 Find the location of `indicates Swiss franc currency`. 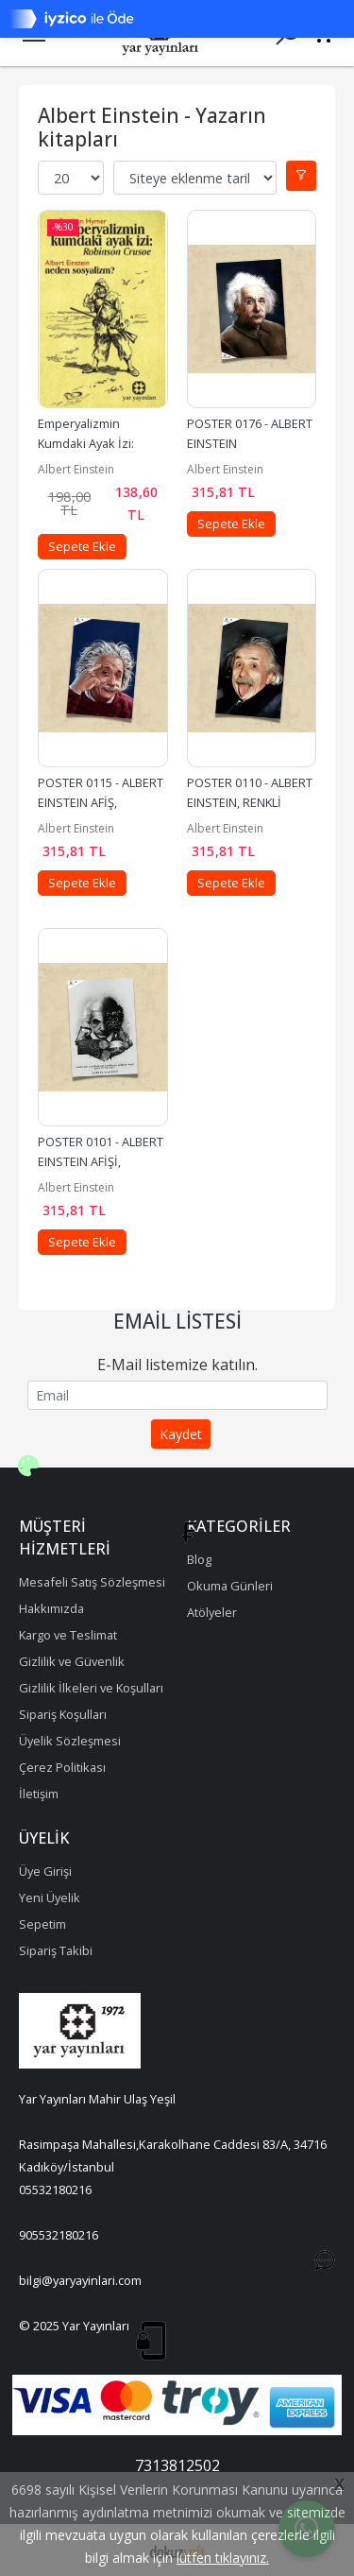

indicates Swiss franc currency is located at coordinates (189, 1532).